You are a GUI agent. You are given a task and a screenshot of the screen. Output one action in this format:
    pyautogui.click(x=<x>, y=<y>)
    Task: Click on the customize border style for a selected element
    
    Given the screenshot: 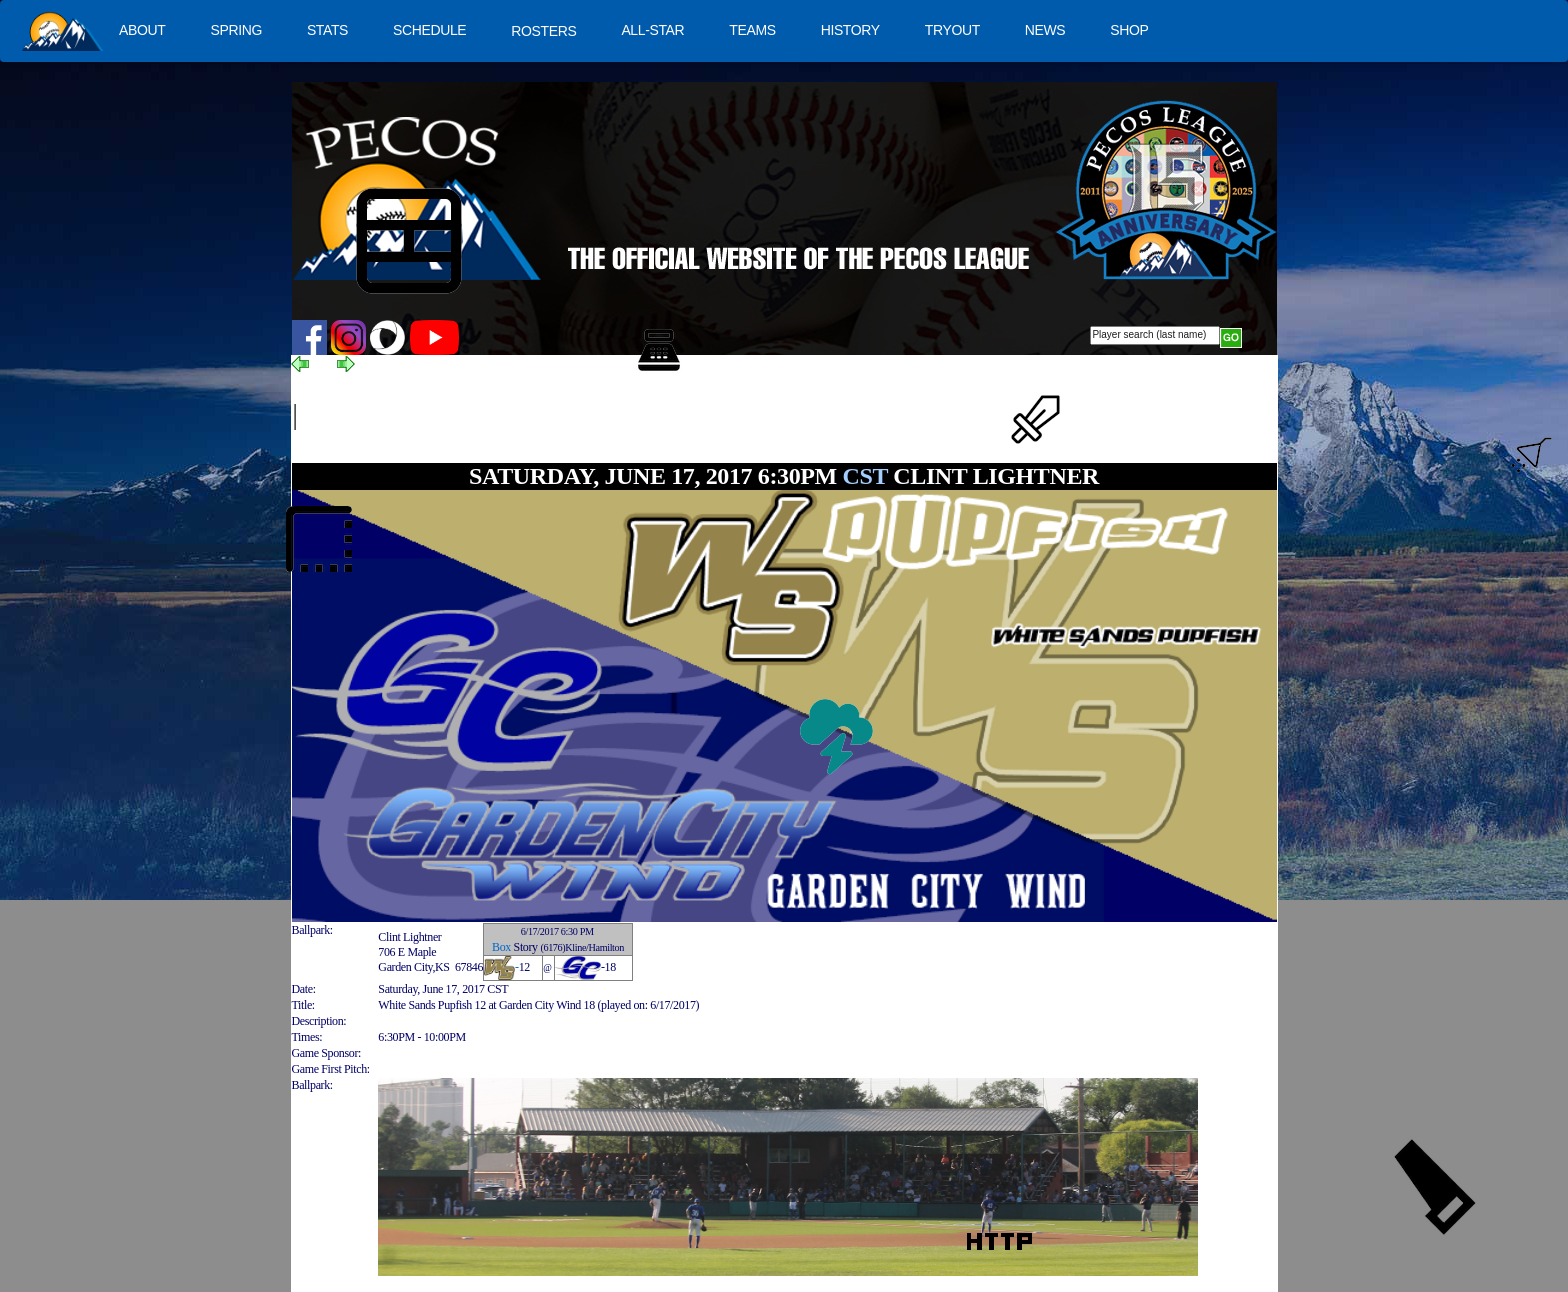 What is the action you would take?
    pyautogui.click(x=319, y=539)
    